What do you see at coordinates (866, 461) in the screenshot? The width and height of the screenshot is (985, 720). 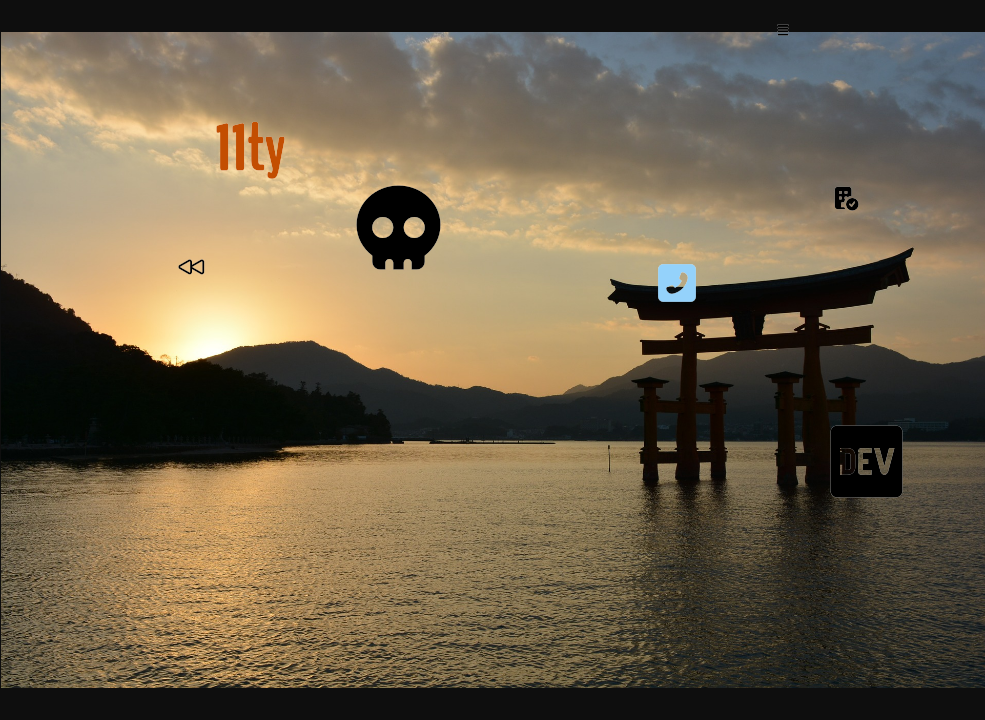 I see `dev.to community platform logo` at bounding box center [866, 461].